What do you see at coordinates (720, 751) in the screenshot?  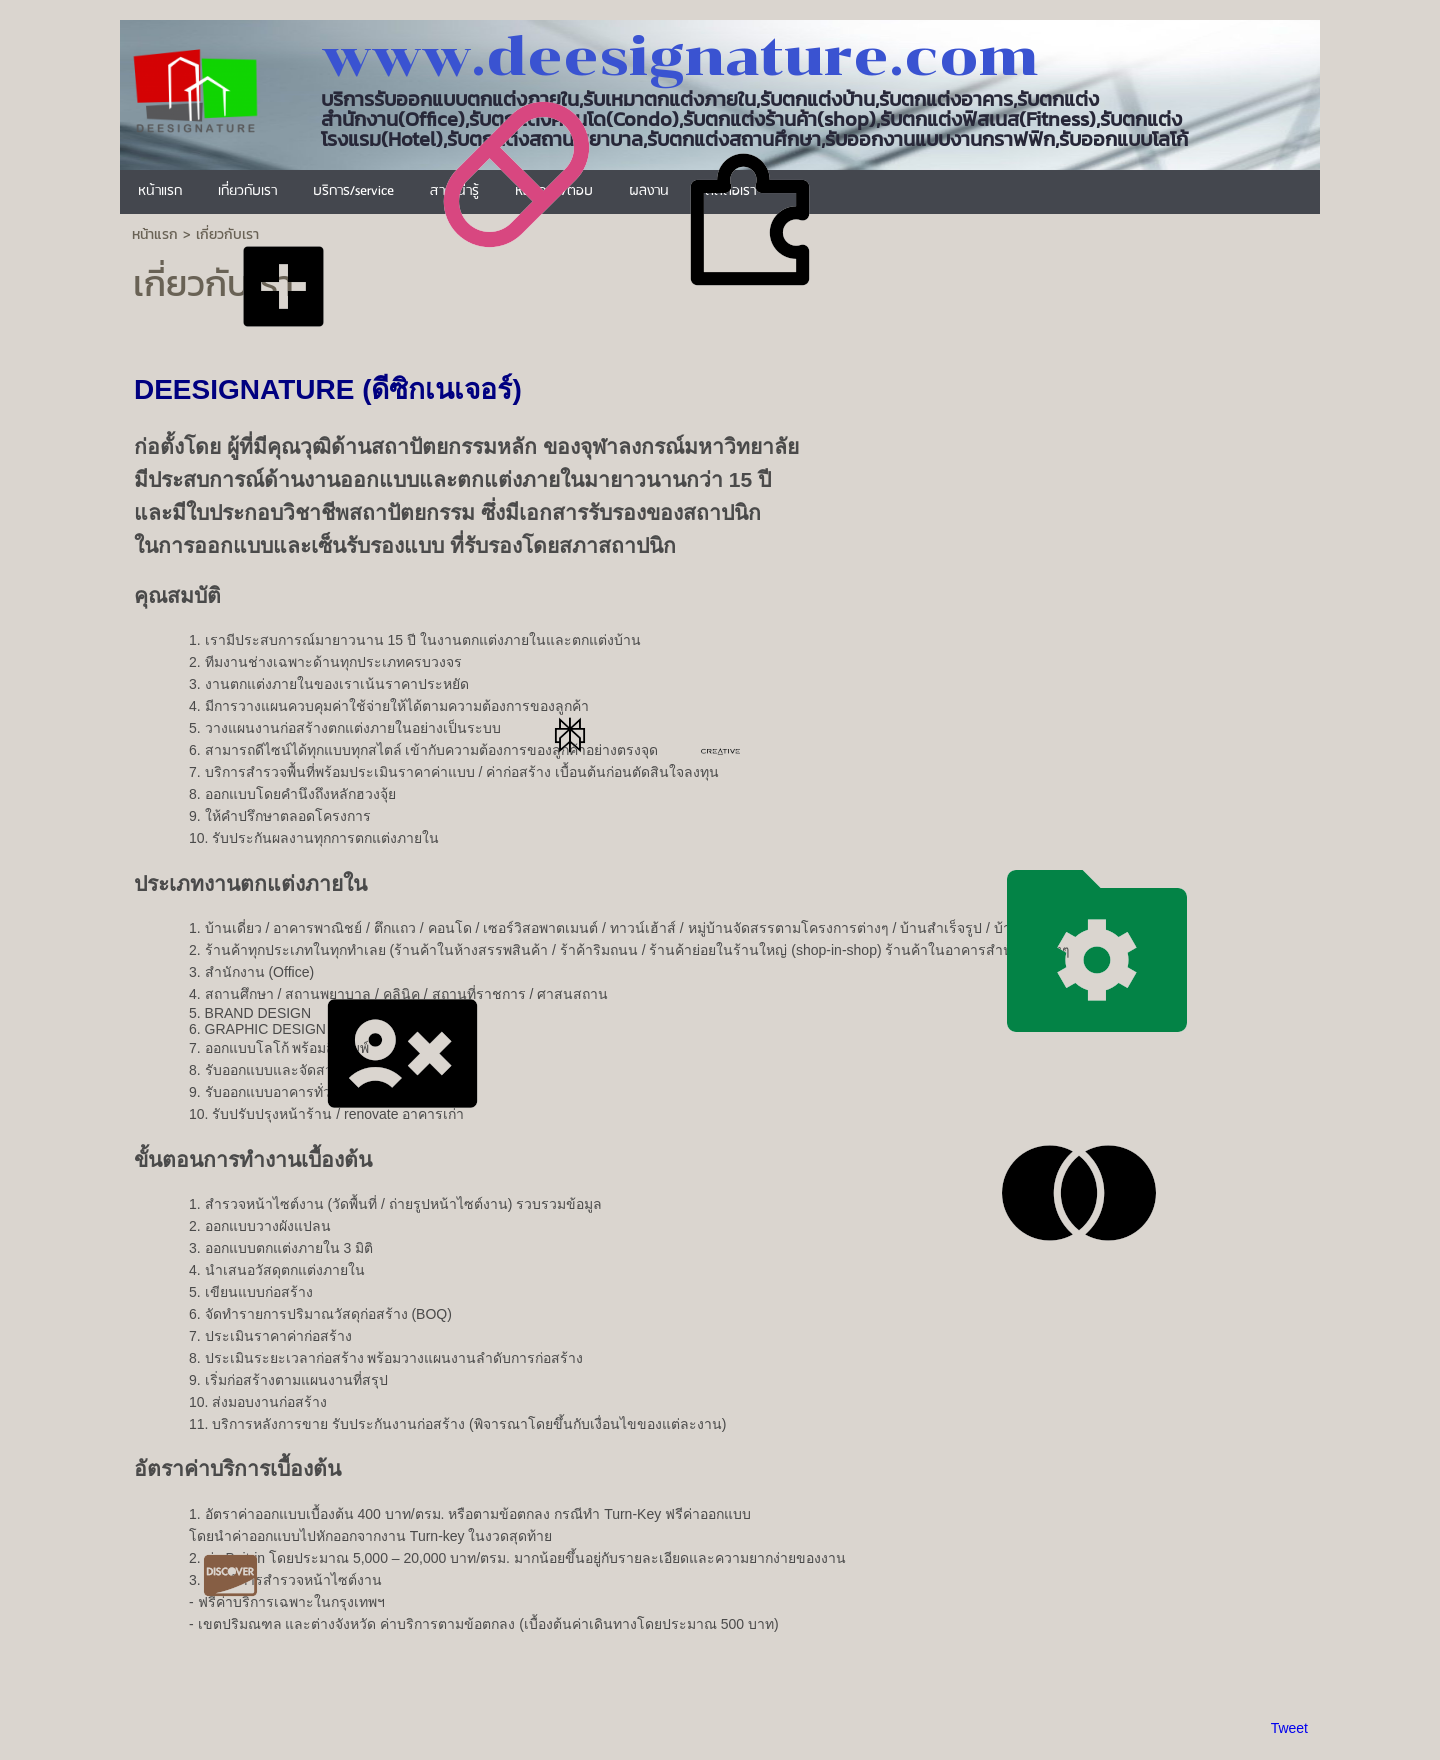 I see `creative technology company logo` at bounding box center [720, 751].